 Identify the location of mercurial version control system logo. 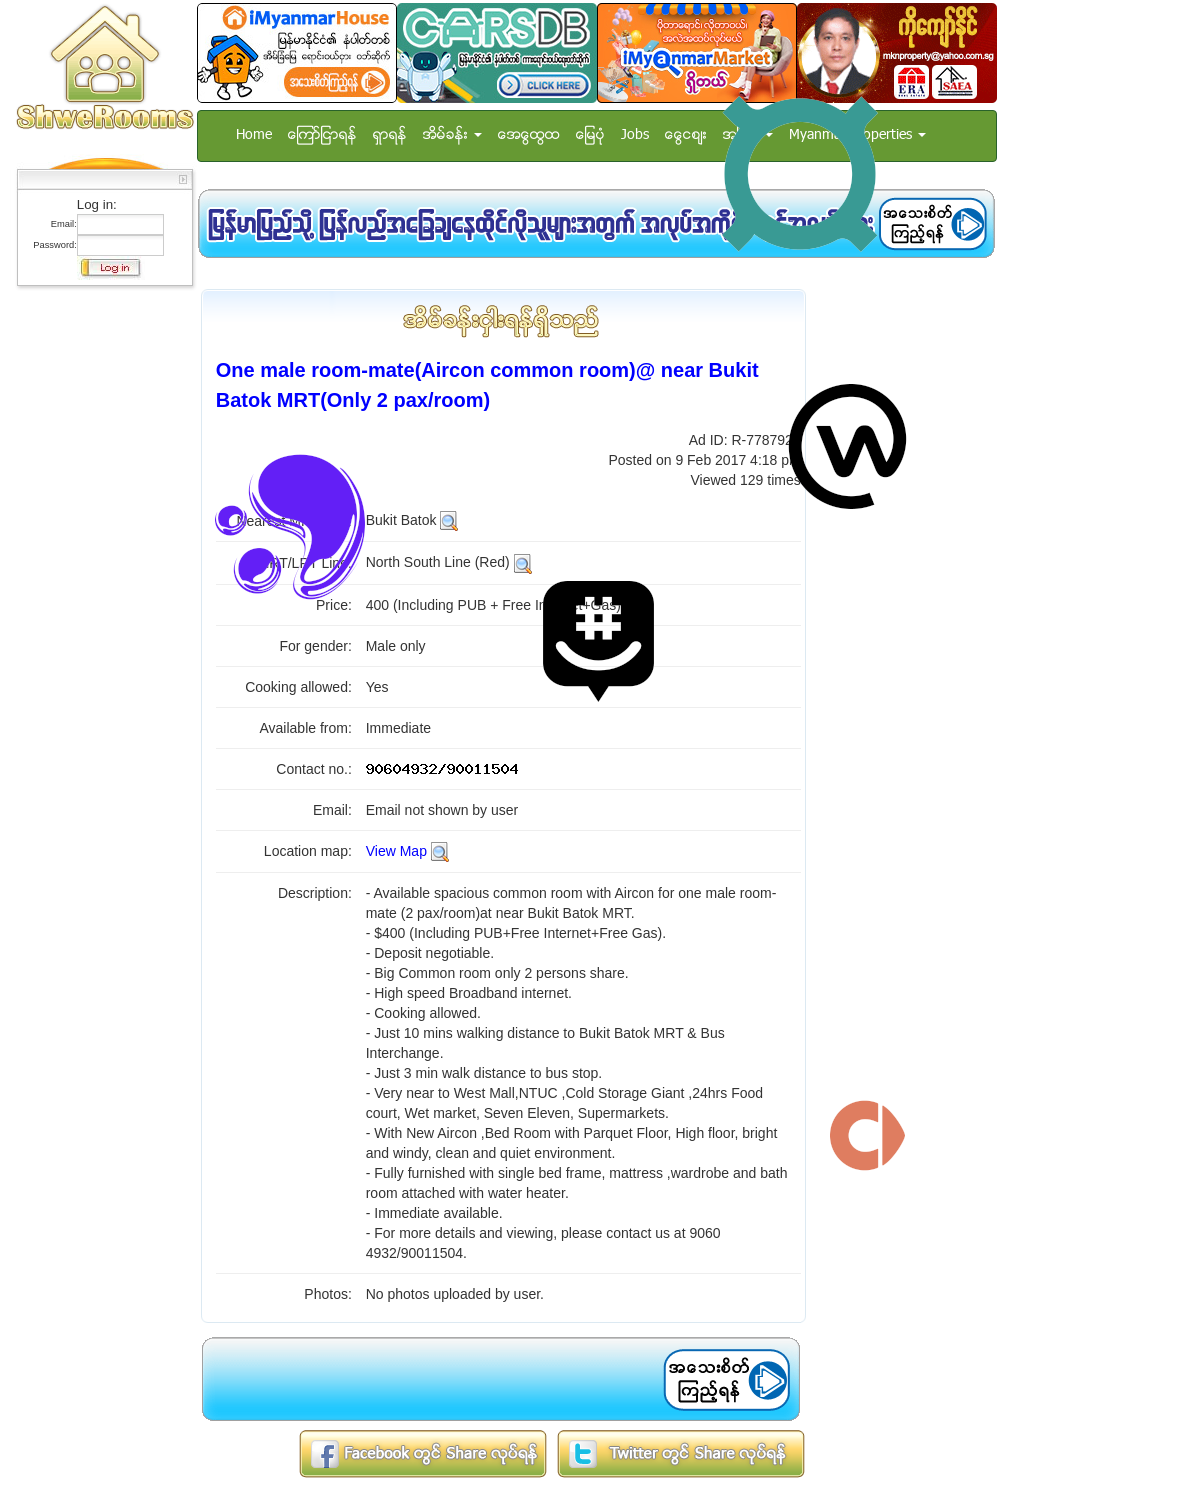
(290, 527).